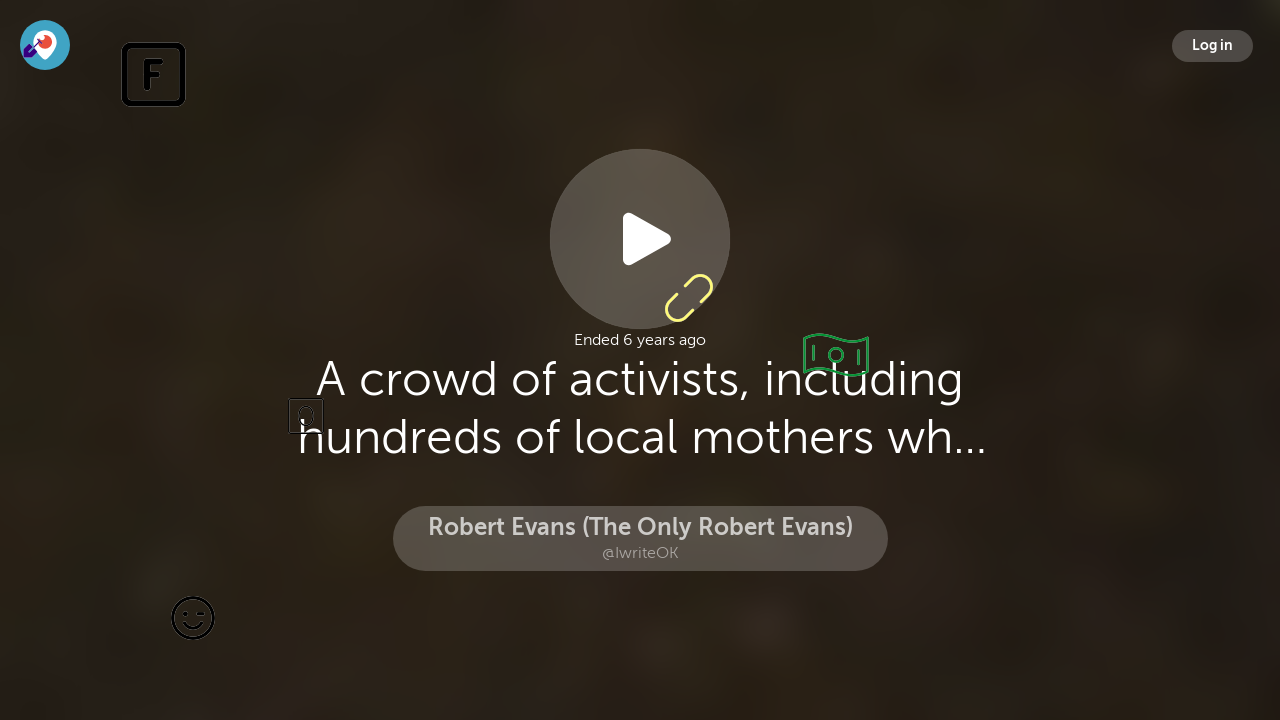  Describe the element at coordinates (306, 416) in the screenshot. I see `represents the number zero in a numeric input or display` at that location.